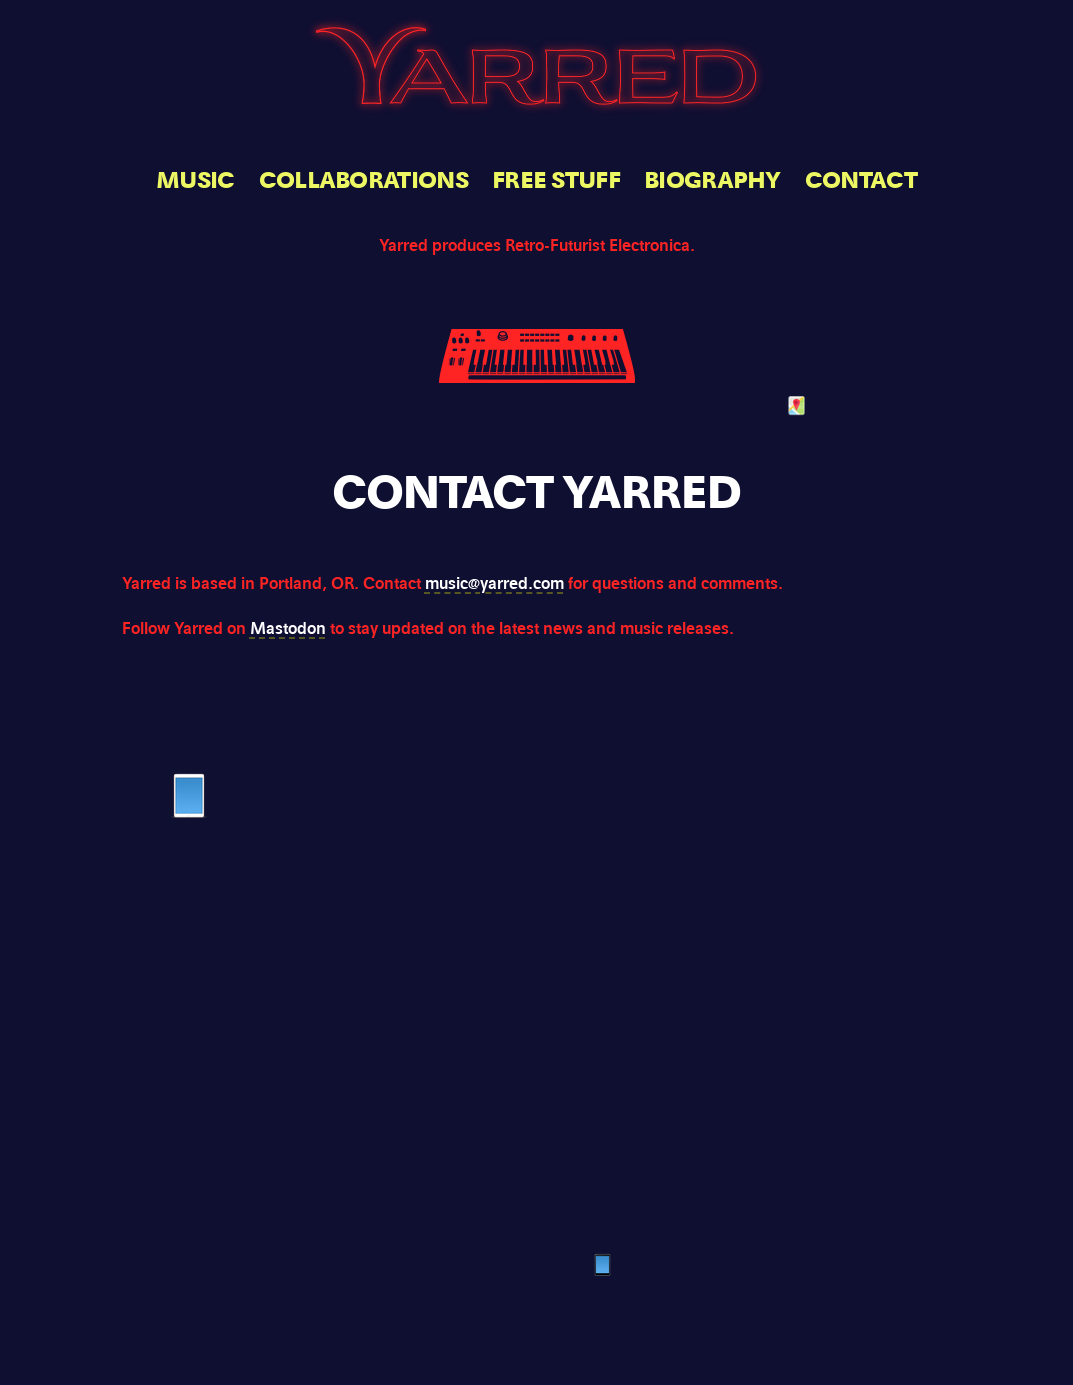 The width and height of the screenshot is (1073, 1385). What do you see at coordinates (189, 796) in the screenshot?
I see `iPad with cellular connectivity` at bounding box center [189, 796].